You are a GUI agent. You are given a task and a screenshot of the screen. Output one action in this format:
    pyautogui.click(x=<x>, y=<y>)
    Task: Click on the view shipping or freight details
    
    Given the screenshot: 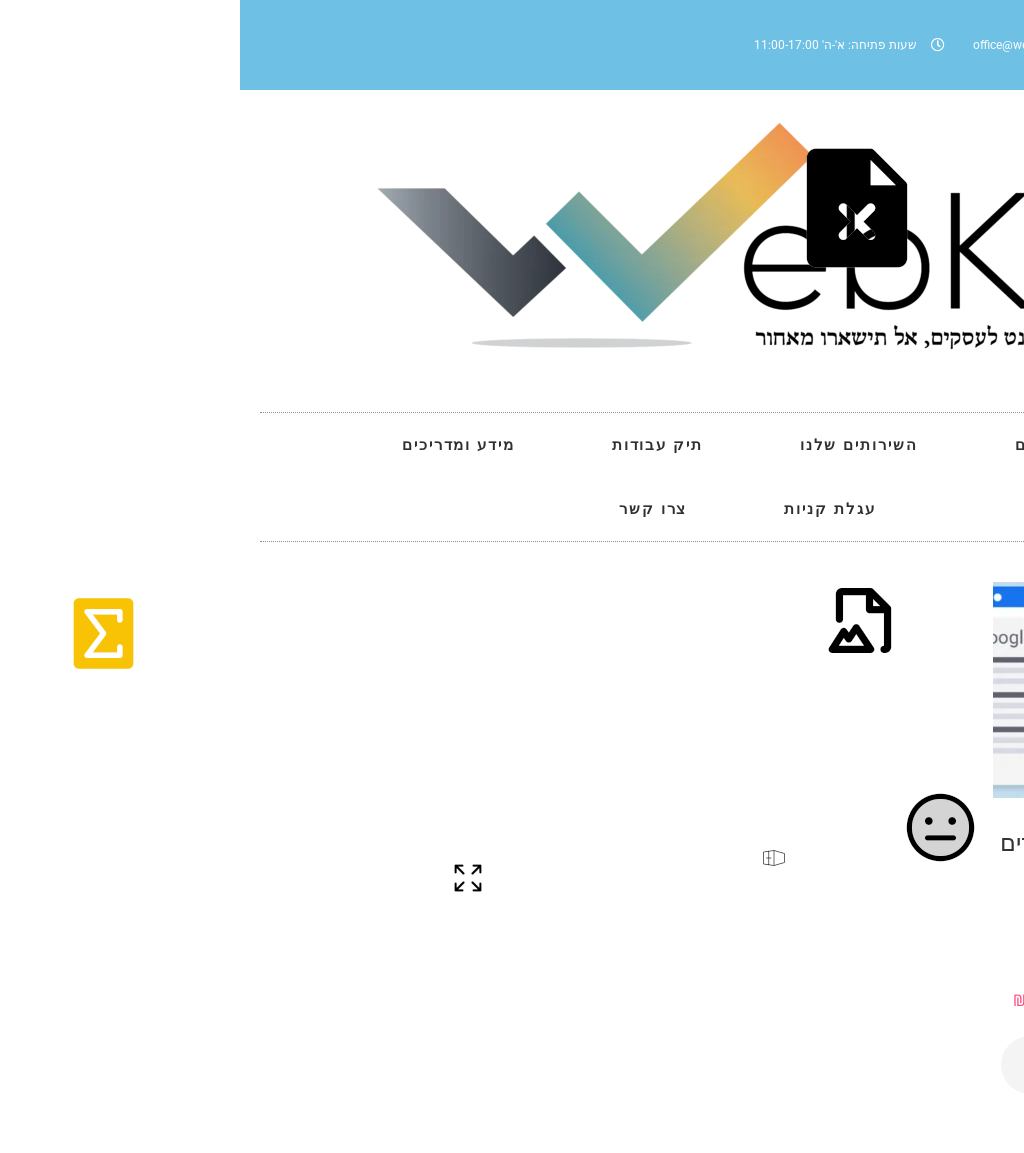 What is the action you would take?
    pyautogui.click(x=774, y=858)
    